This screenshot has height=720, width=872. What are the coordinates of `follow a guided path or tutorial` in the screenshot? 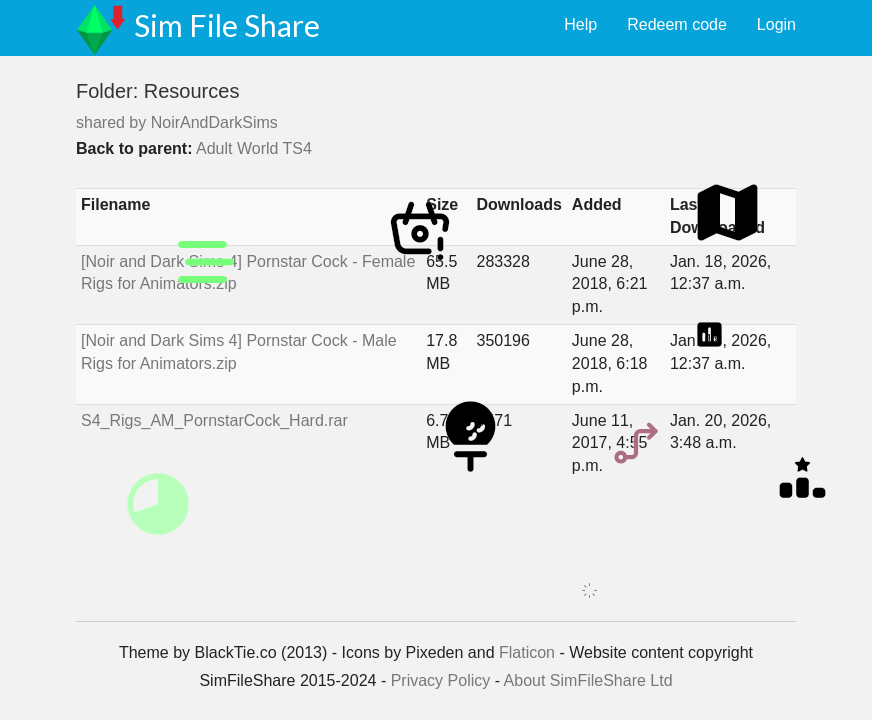 It's located at (636, 442).